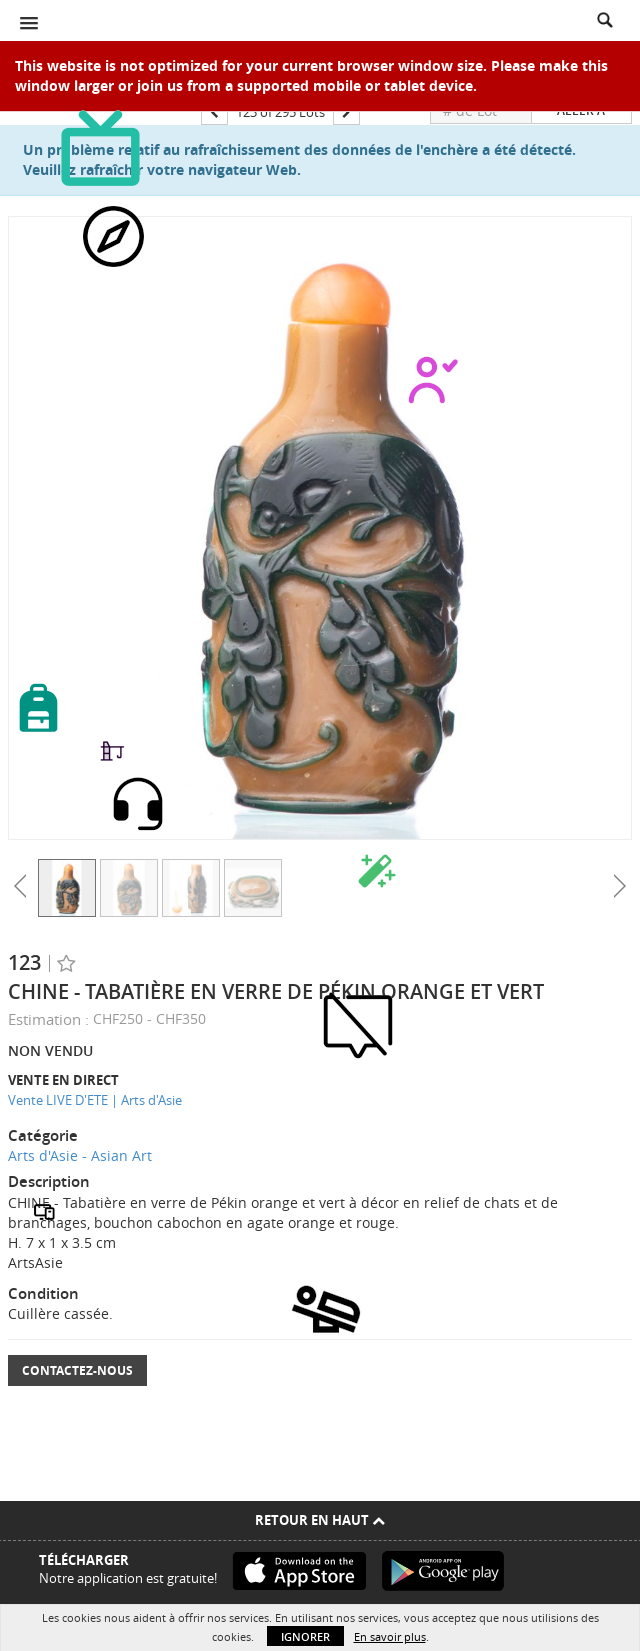  I want to click on user verification complete, so click(432, 380).